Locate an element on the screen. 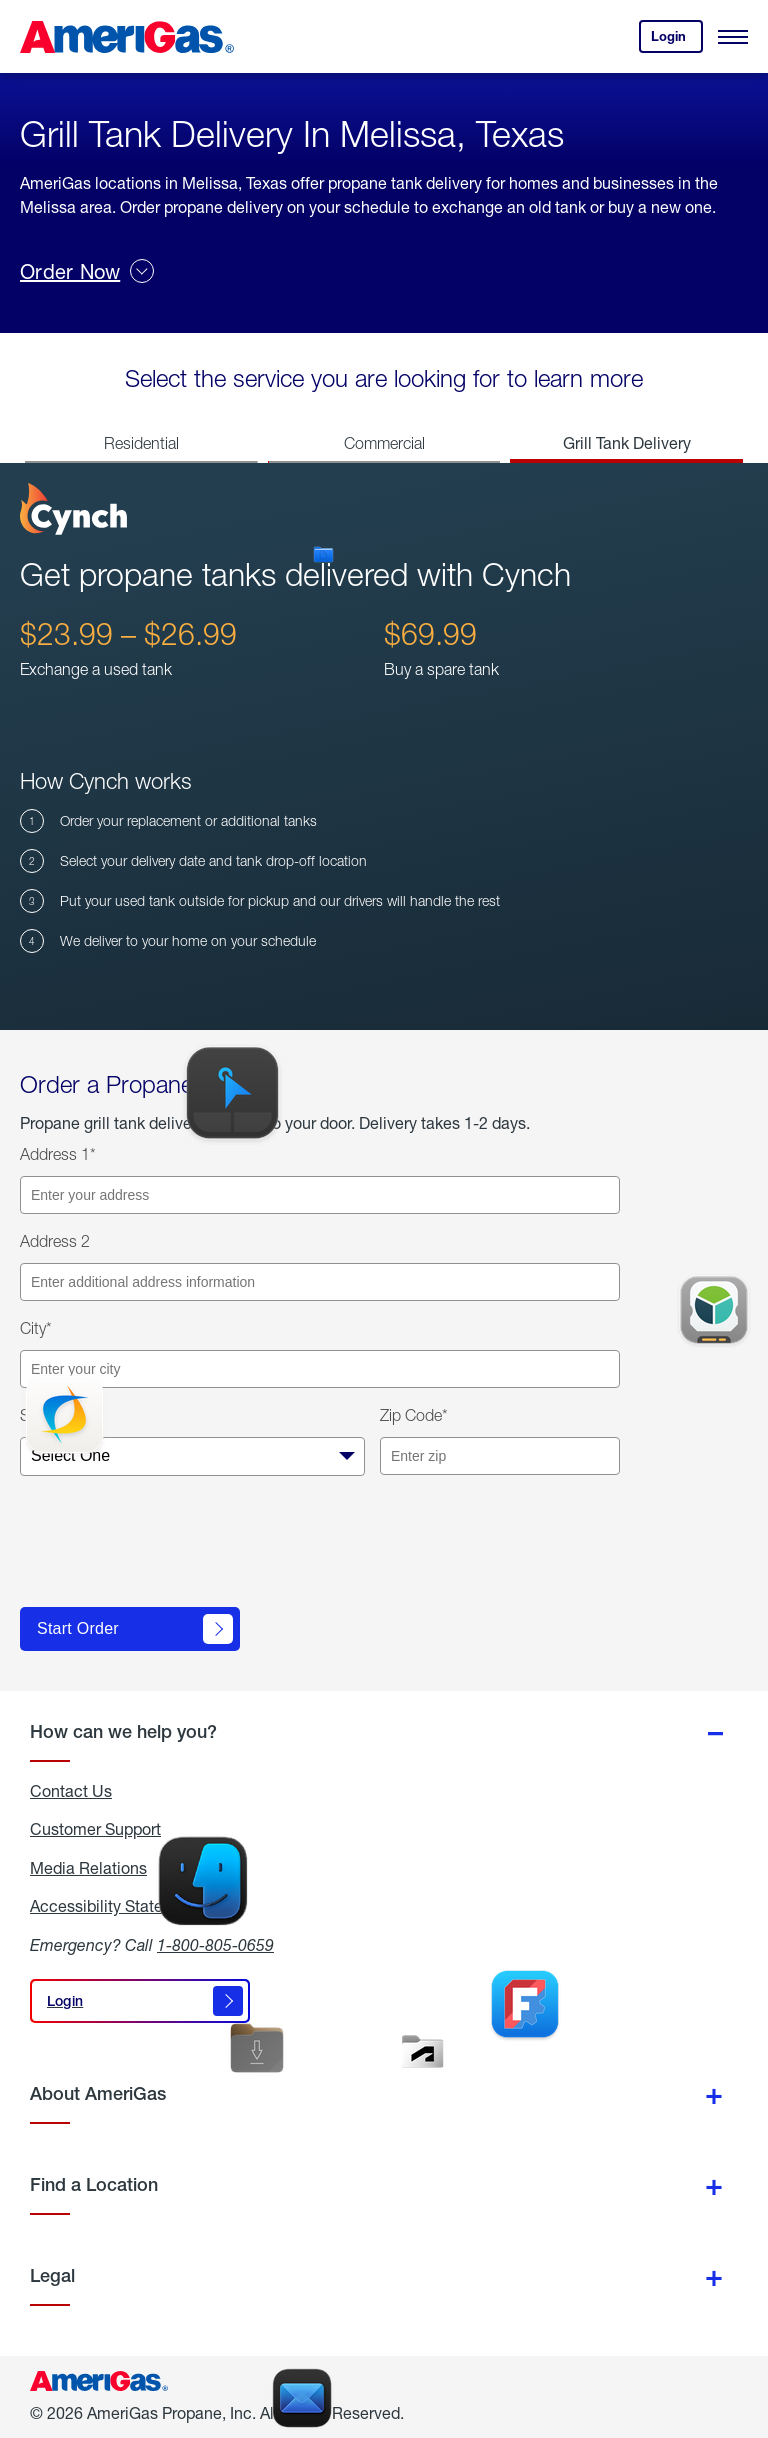 This screenshot has height=2438, width=768. open touchpad settings and preferences is located at coordinates (232, 1094).